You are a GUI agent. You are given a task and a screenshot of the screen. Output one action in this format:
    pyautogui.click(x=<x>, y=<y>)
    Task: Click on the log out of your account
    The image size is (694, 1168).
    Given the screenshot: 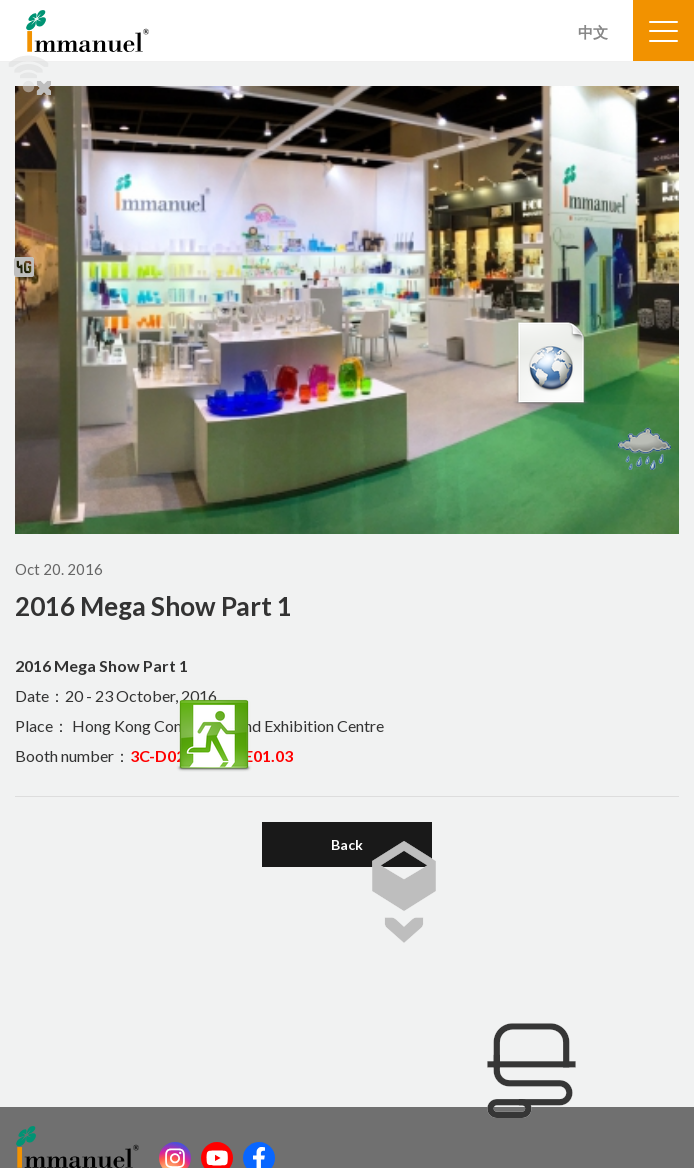 What is the action you would take?
    pyautogui.click(x=214, y=736)
    